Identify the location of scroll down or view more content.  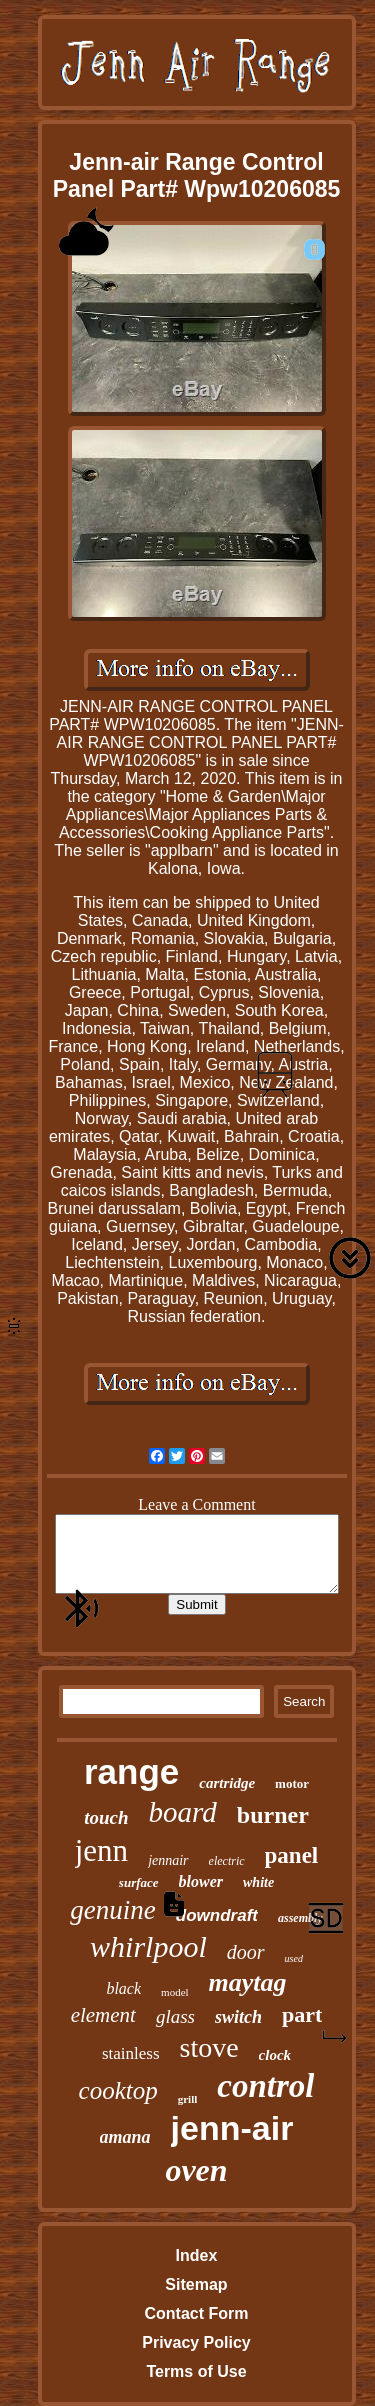
(350, 1258).